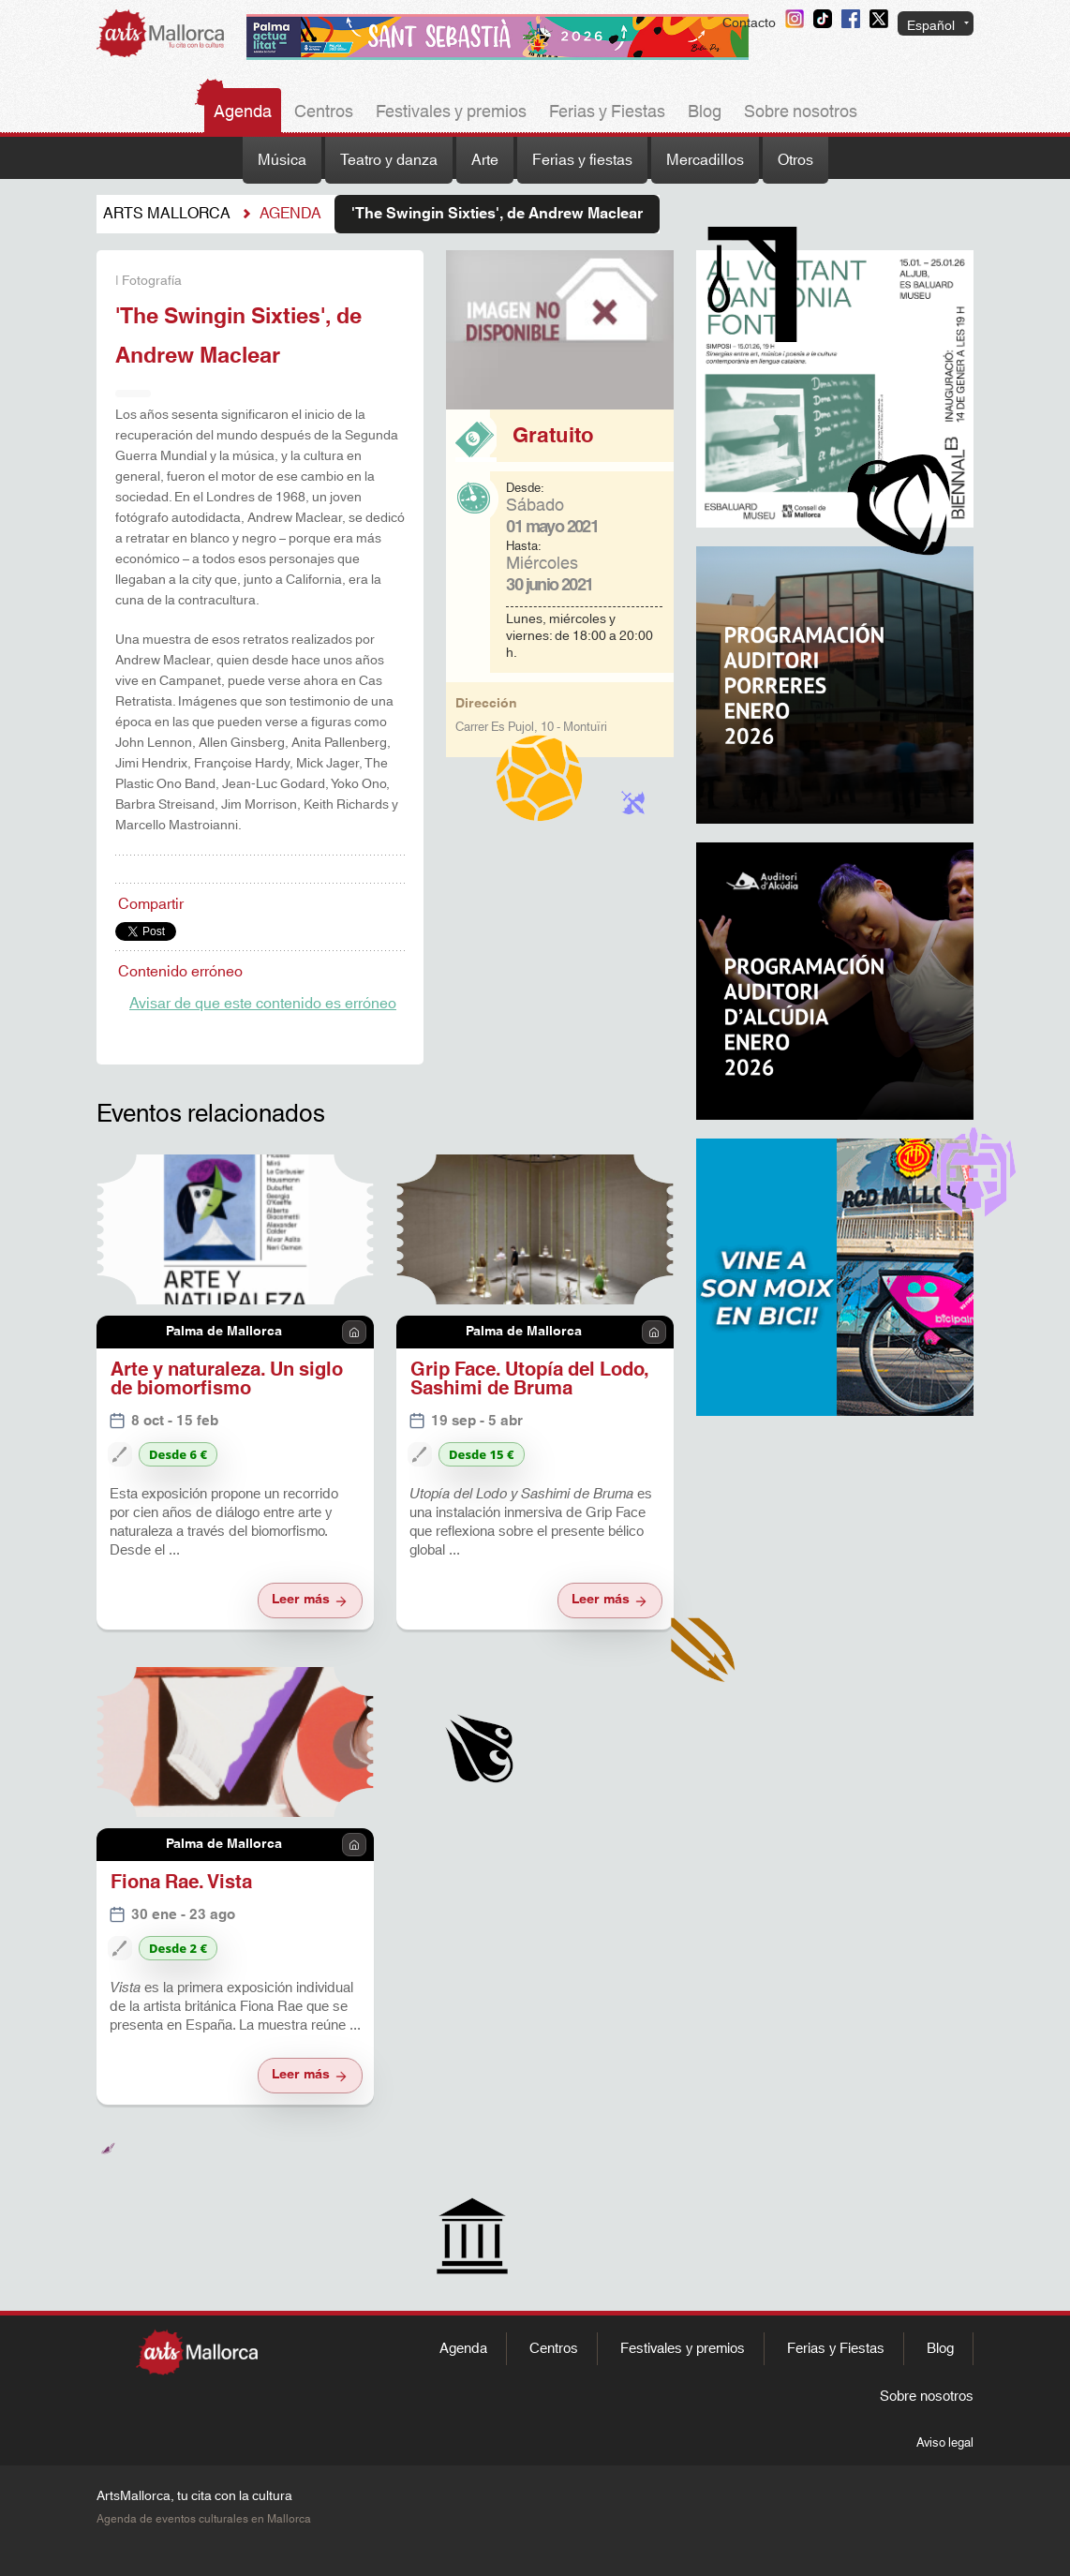 The image size is (1070, 2576). I want to click on select archer or ranger character class, so click(108, 2149).